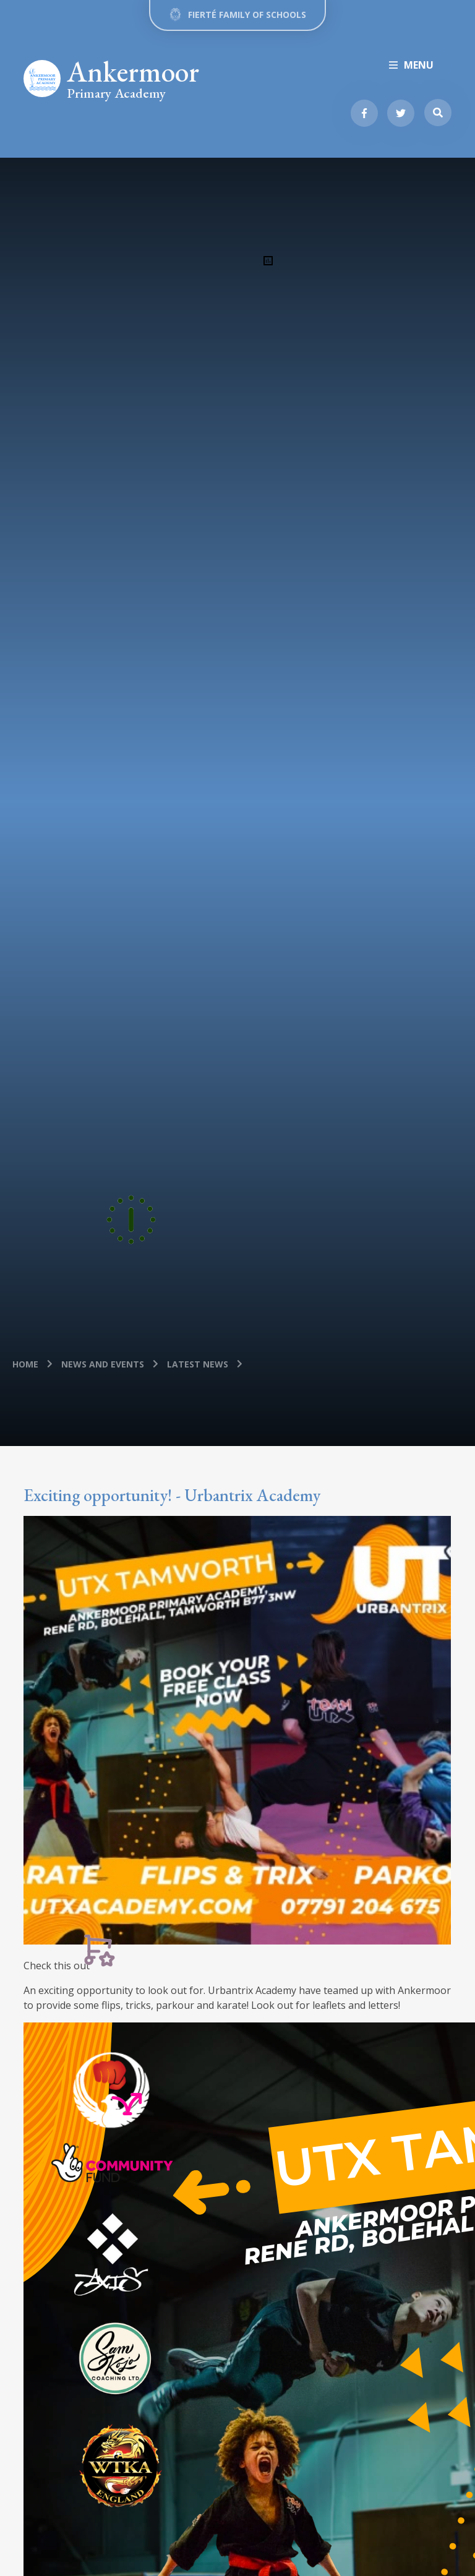 This screenshot has height=2576, width=475. Describe the element at coordinates (98, 1949) in the screenshot. I see `view favorite or starred items in cart` at that location.